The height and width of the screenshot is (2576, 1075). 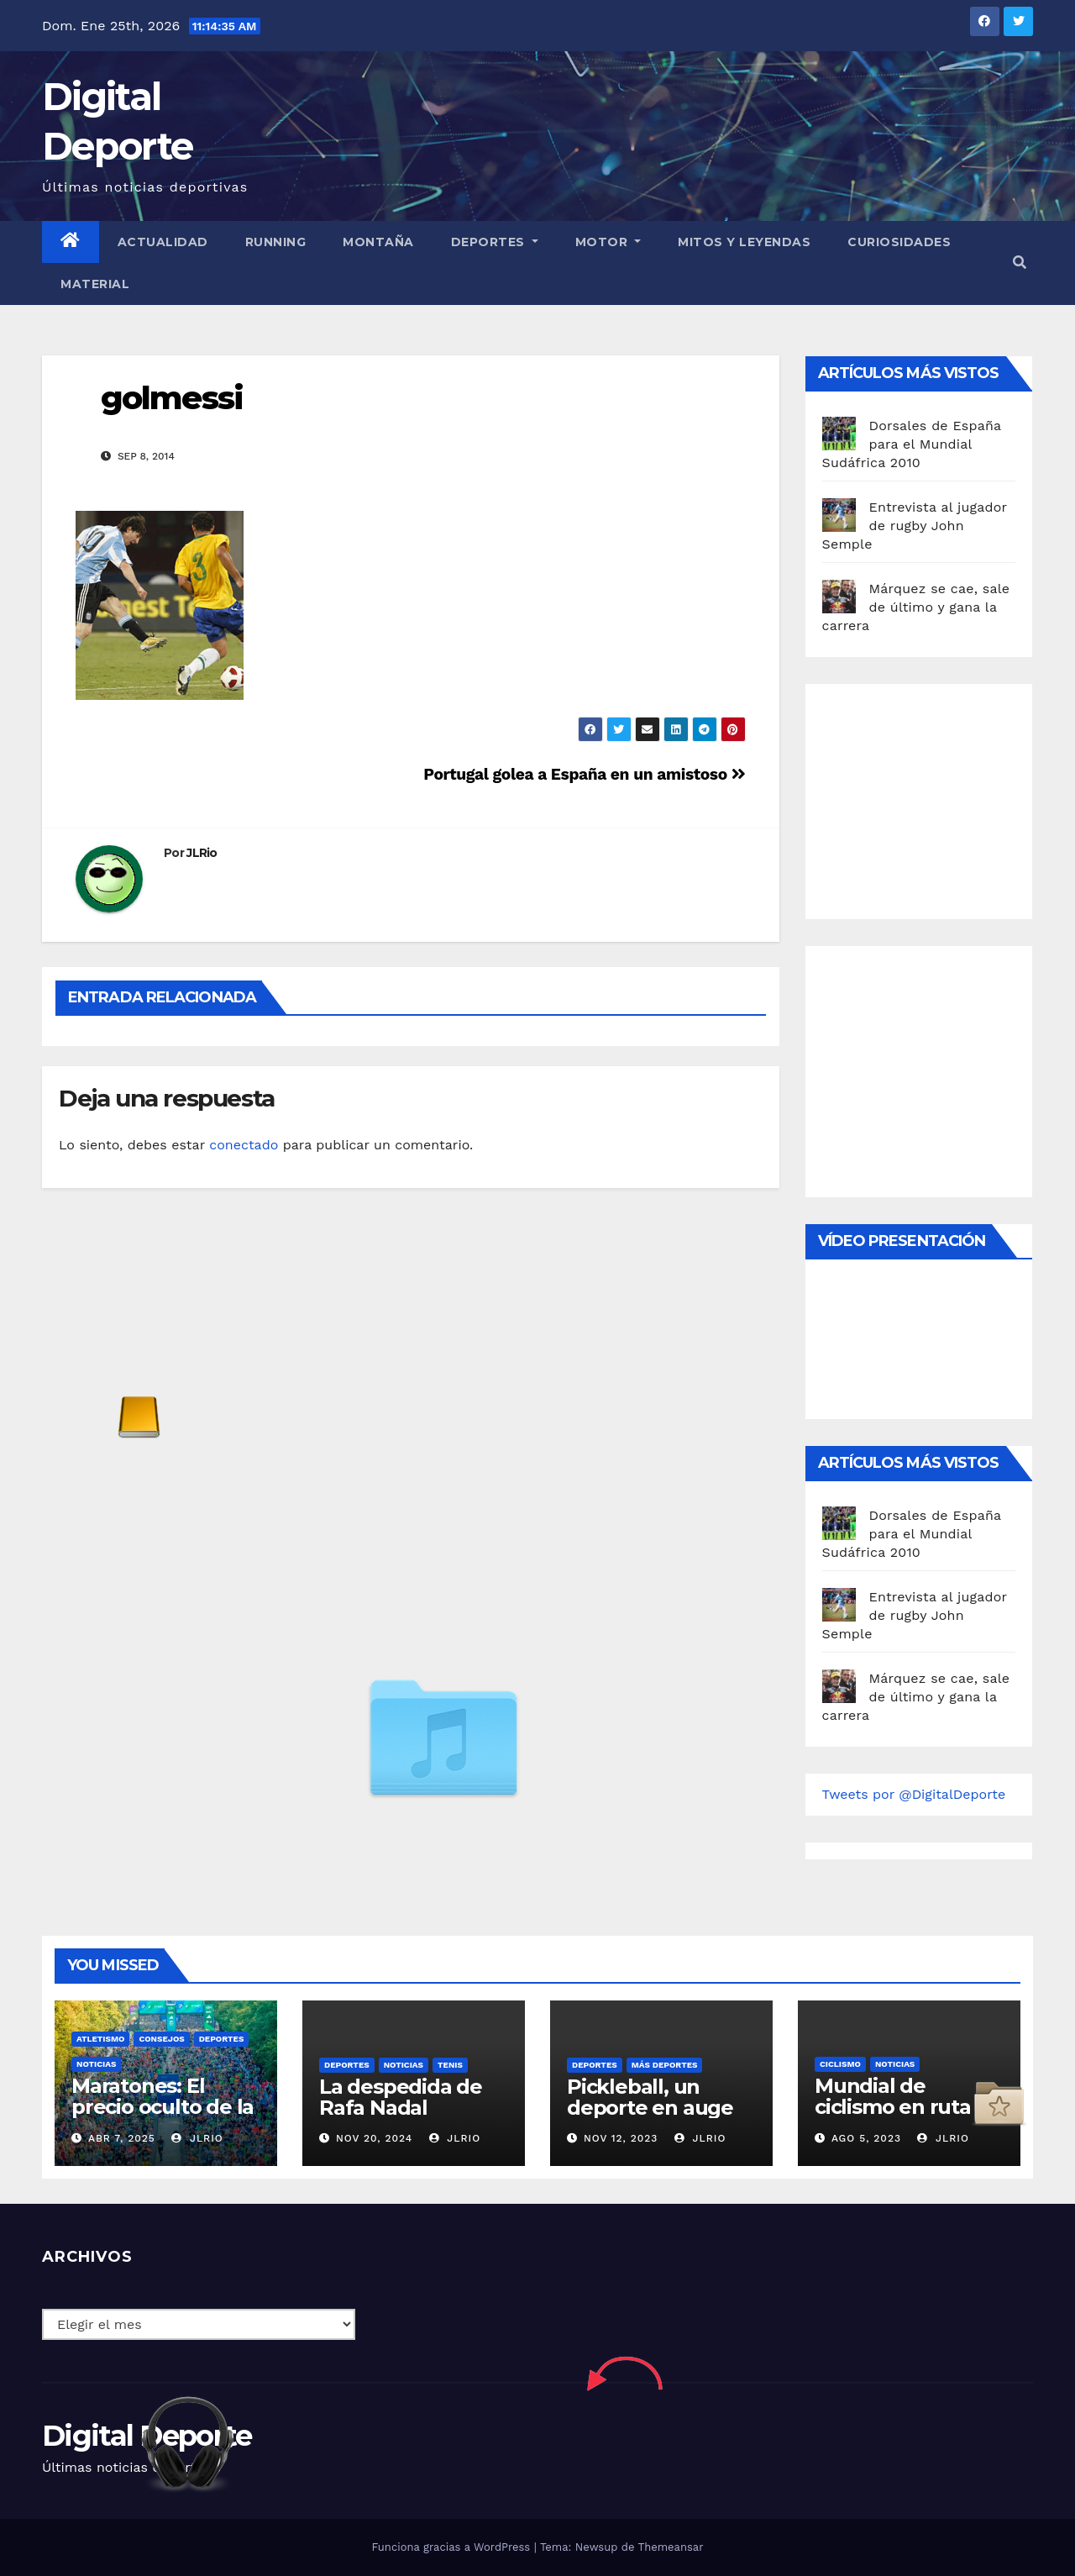 I want to click on access your bookmarked files and folders, so click(x=999, y=2105).